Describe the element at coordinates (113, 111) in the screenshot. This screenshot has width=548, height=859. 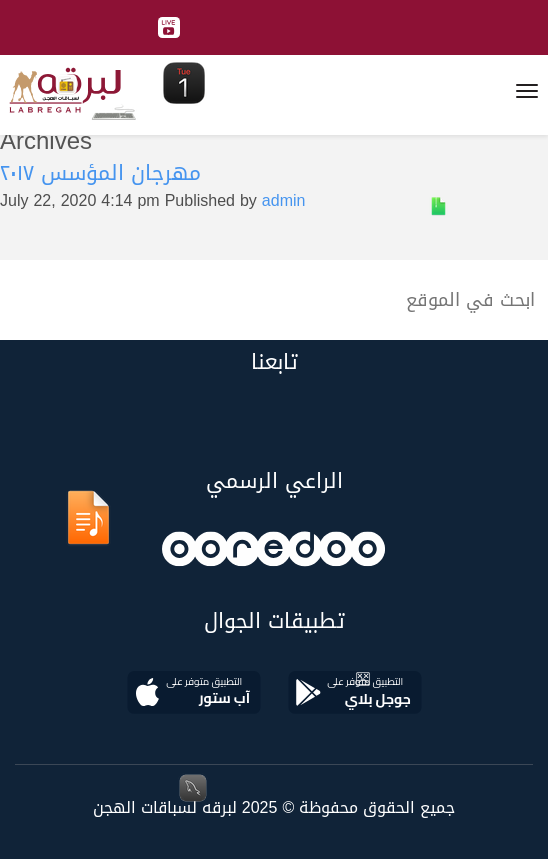
I see `keyboard input device connected` at that location.